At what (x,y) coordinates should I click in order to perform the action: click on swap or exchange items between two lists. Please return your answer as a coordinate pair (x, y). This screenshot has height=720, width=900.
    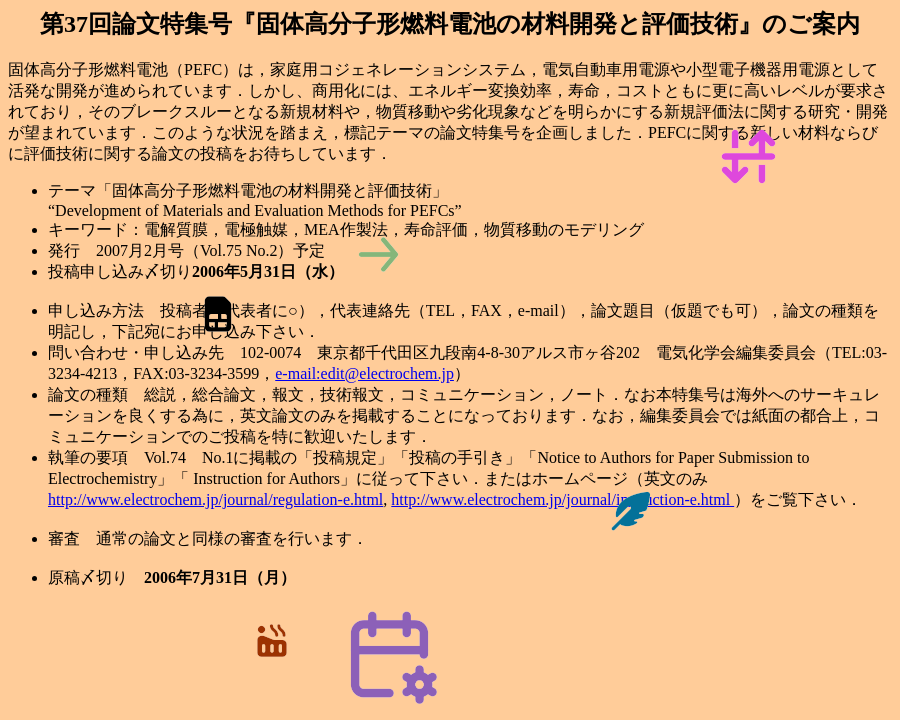
    Looking at the image, I should click on (748, 156).